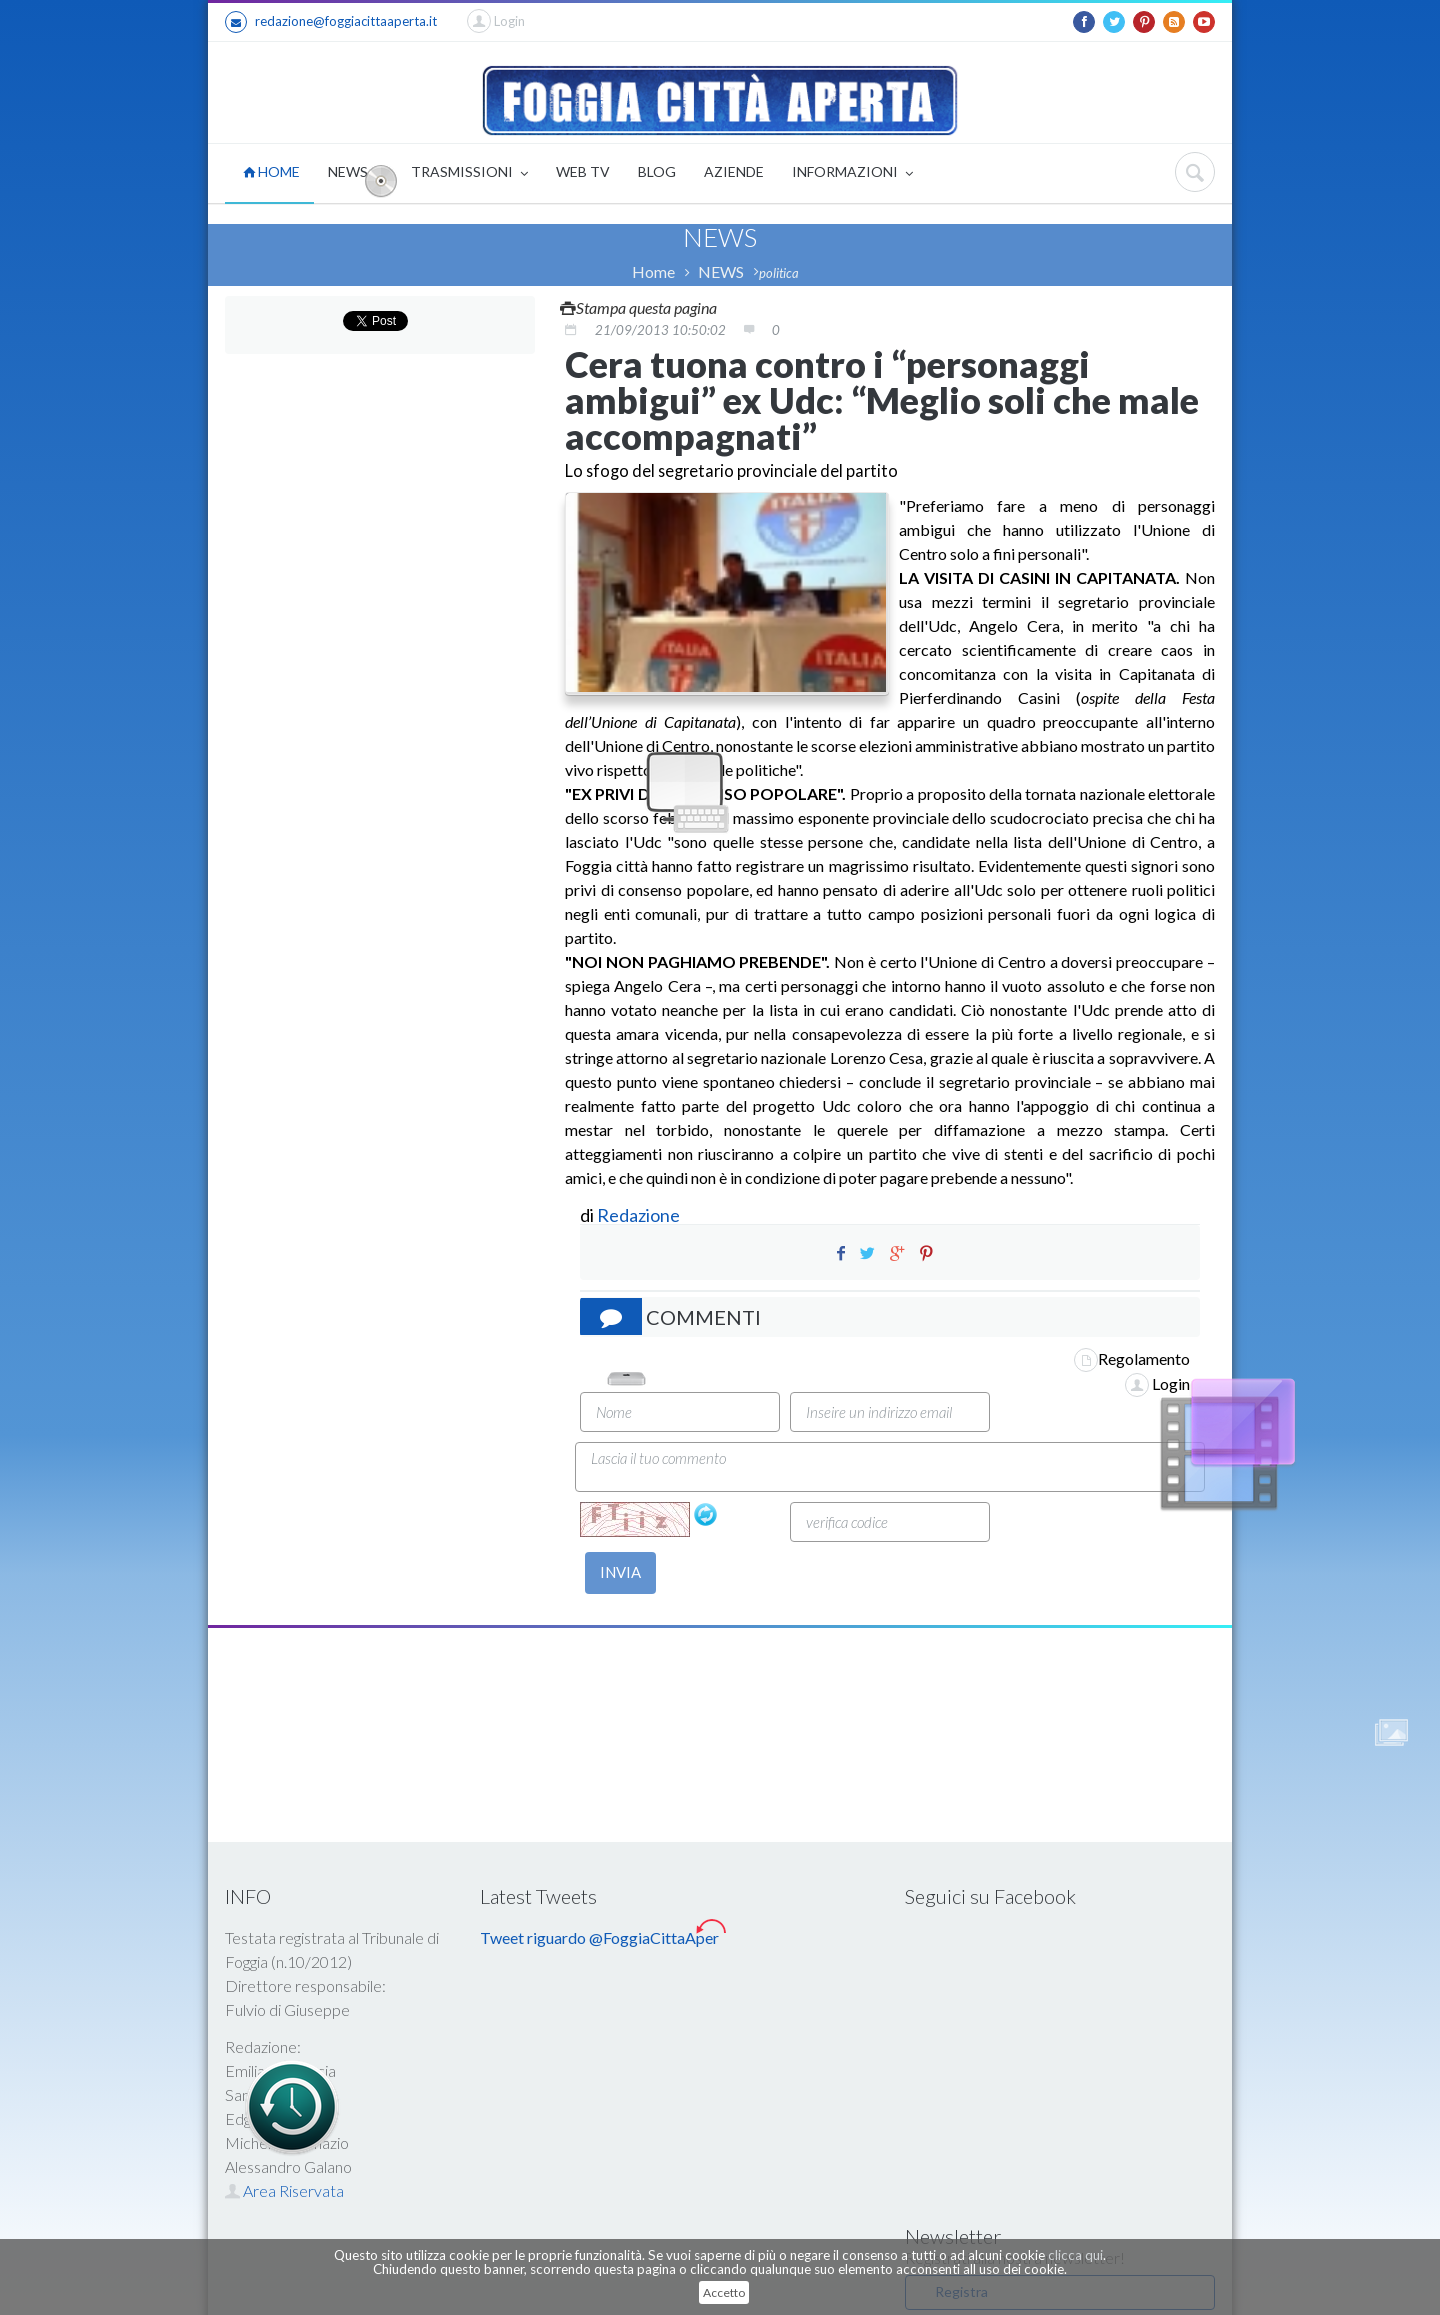 The width and height of the screenshot is (1440, 2315). I want to click on undo the last action, so click(712, 1926).